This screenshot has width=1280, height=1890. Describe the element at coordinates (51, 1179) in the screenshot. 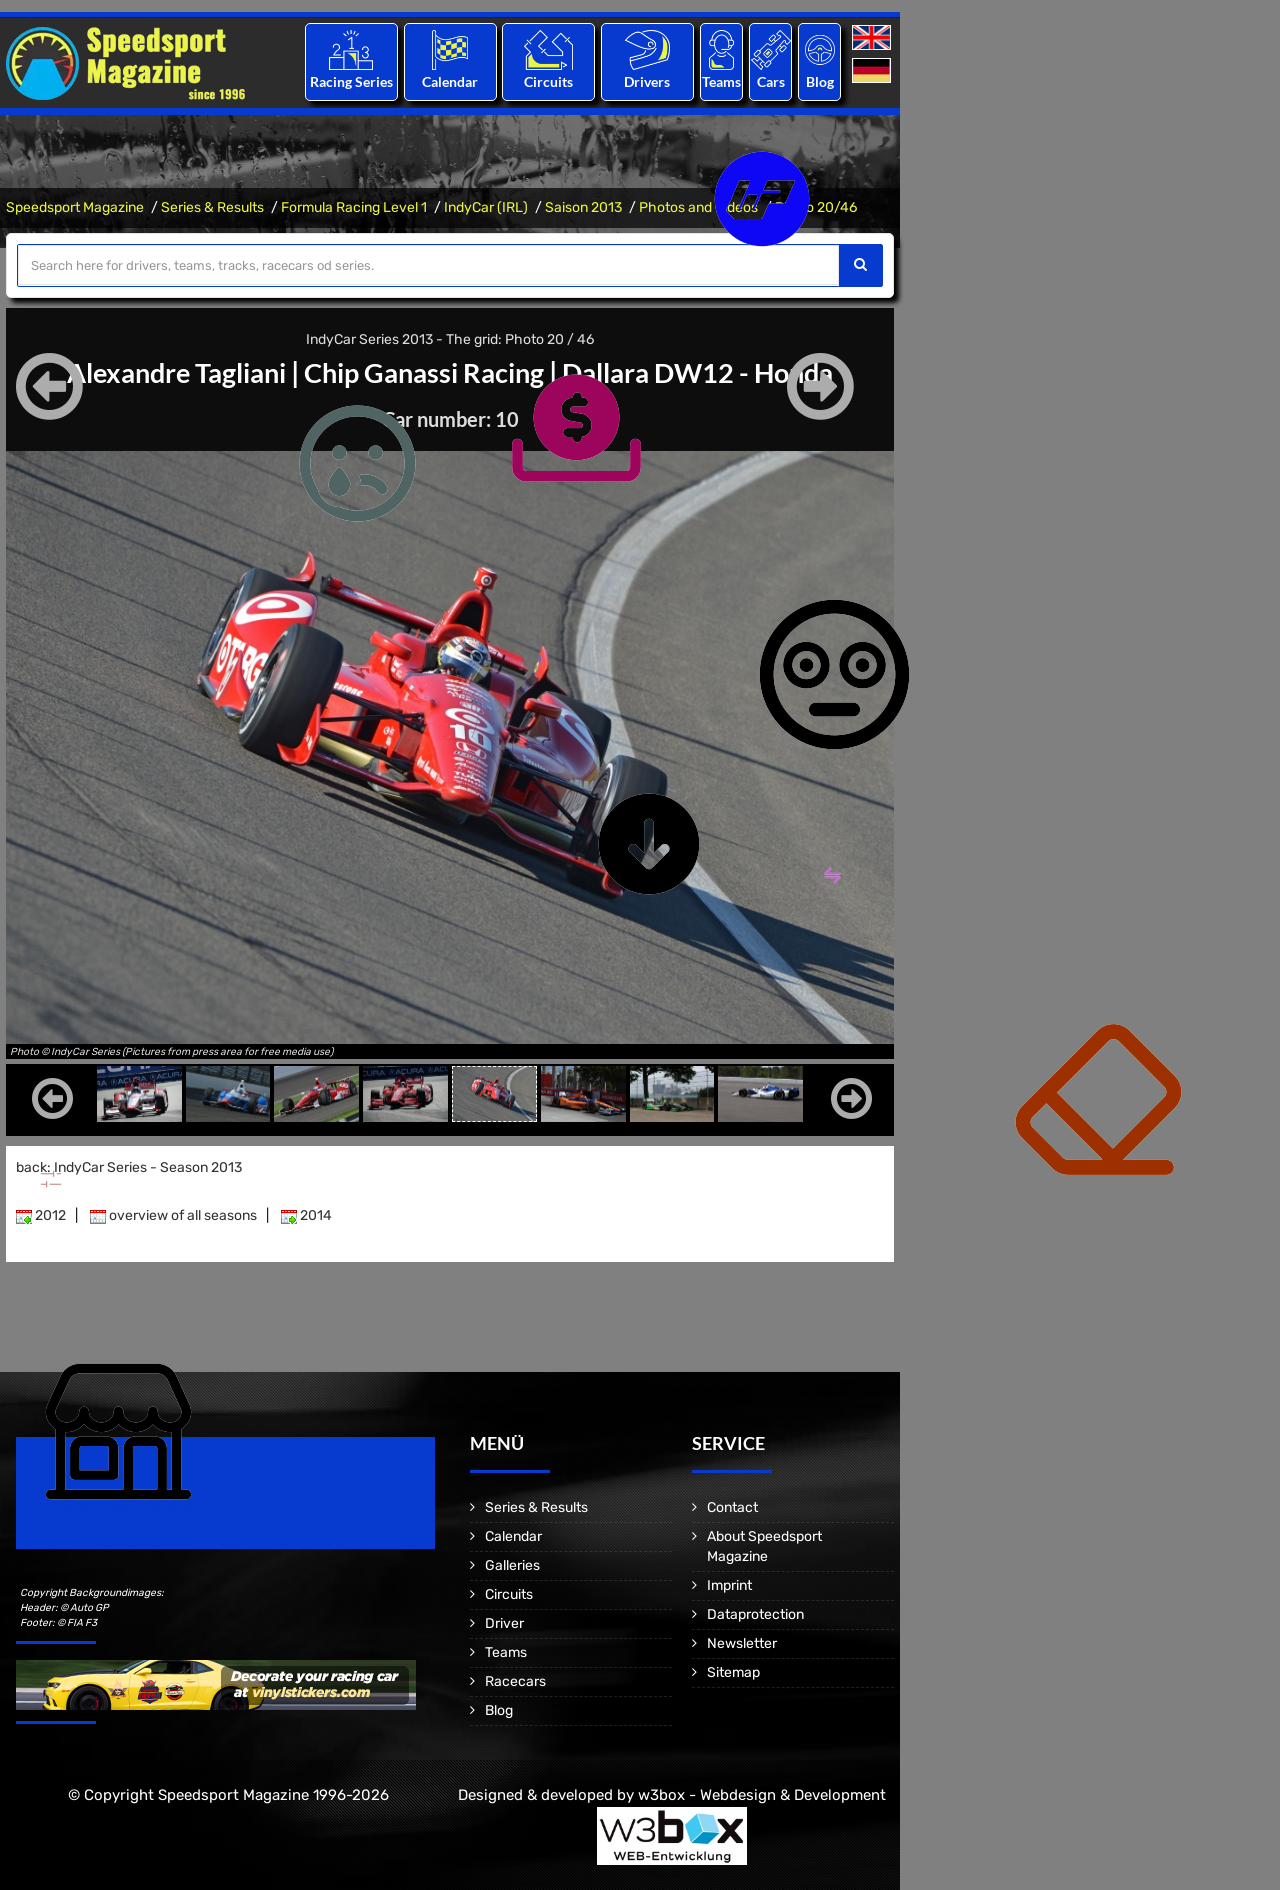

I see `adjust settings or preferences` at that location.